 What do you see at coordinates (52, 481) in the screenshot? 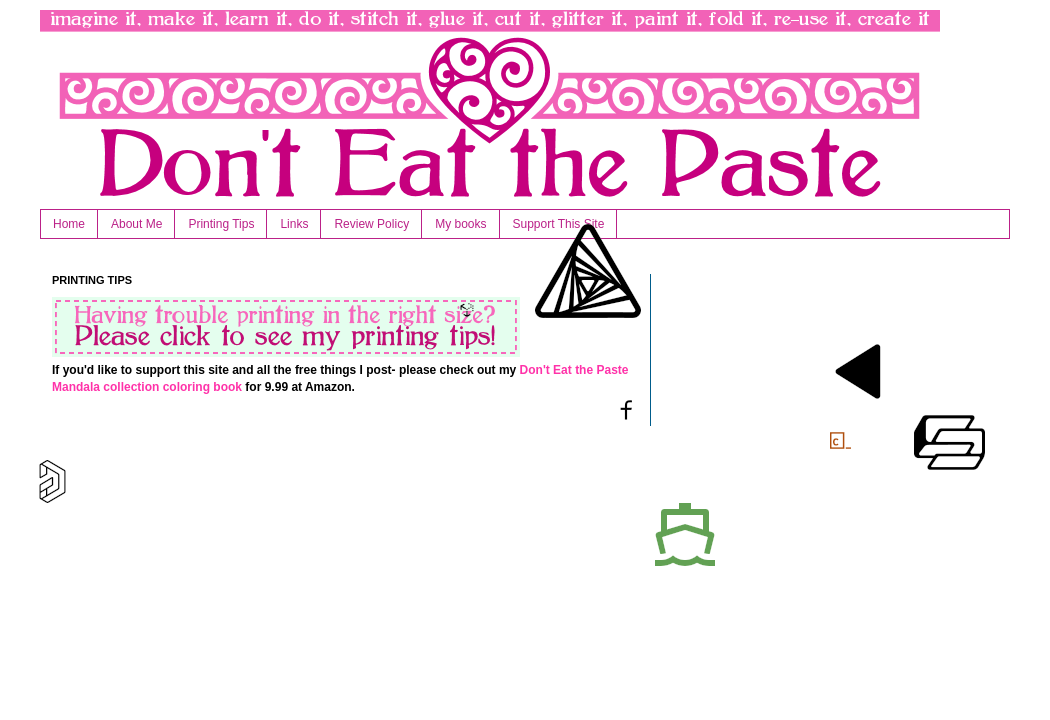
I see `open Altium Designer application` at bounding box center [52, 481].